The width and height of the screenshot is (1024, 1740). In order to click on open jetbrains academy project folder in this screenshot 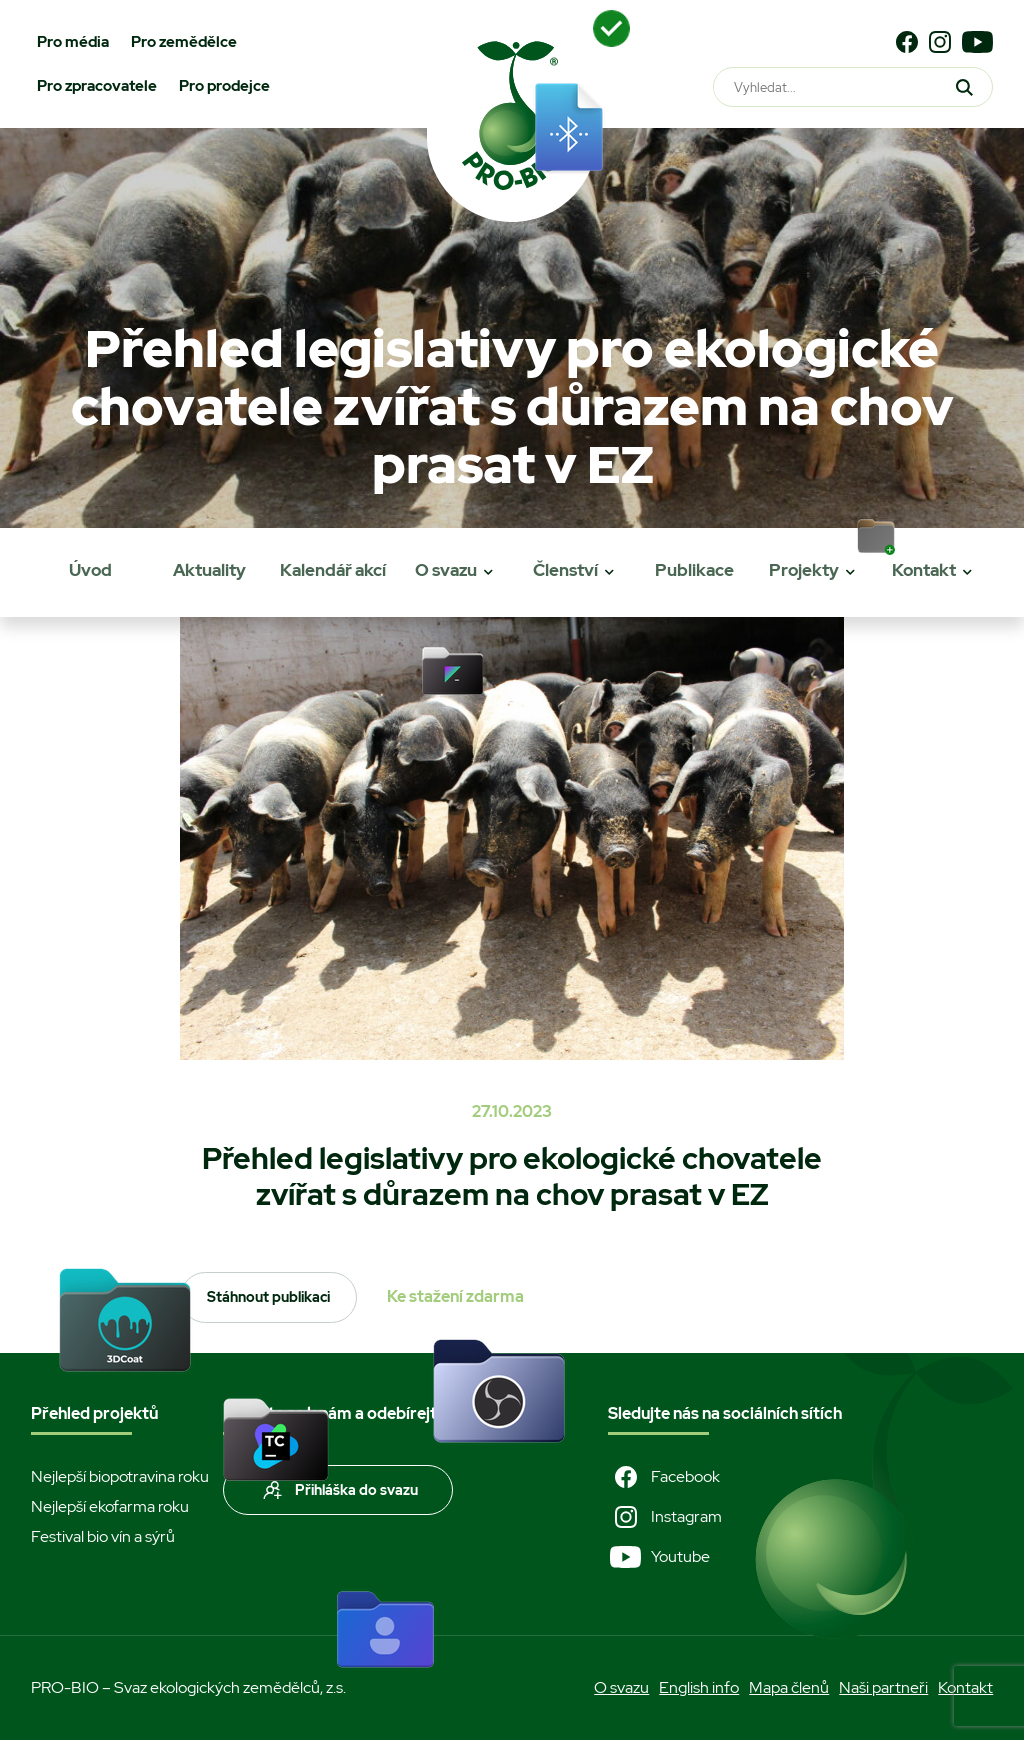, I will do `click(452, 672)`.